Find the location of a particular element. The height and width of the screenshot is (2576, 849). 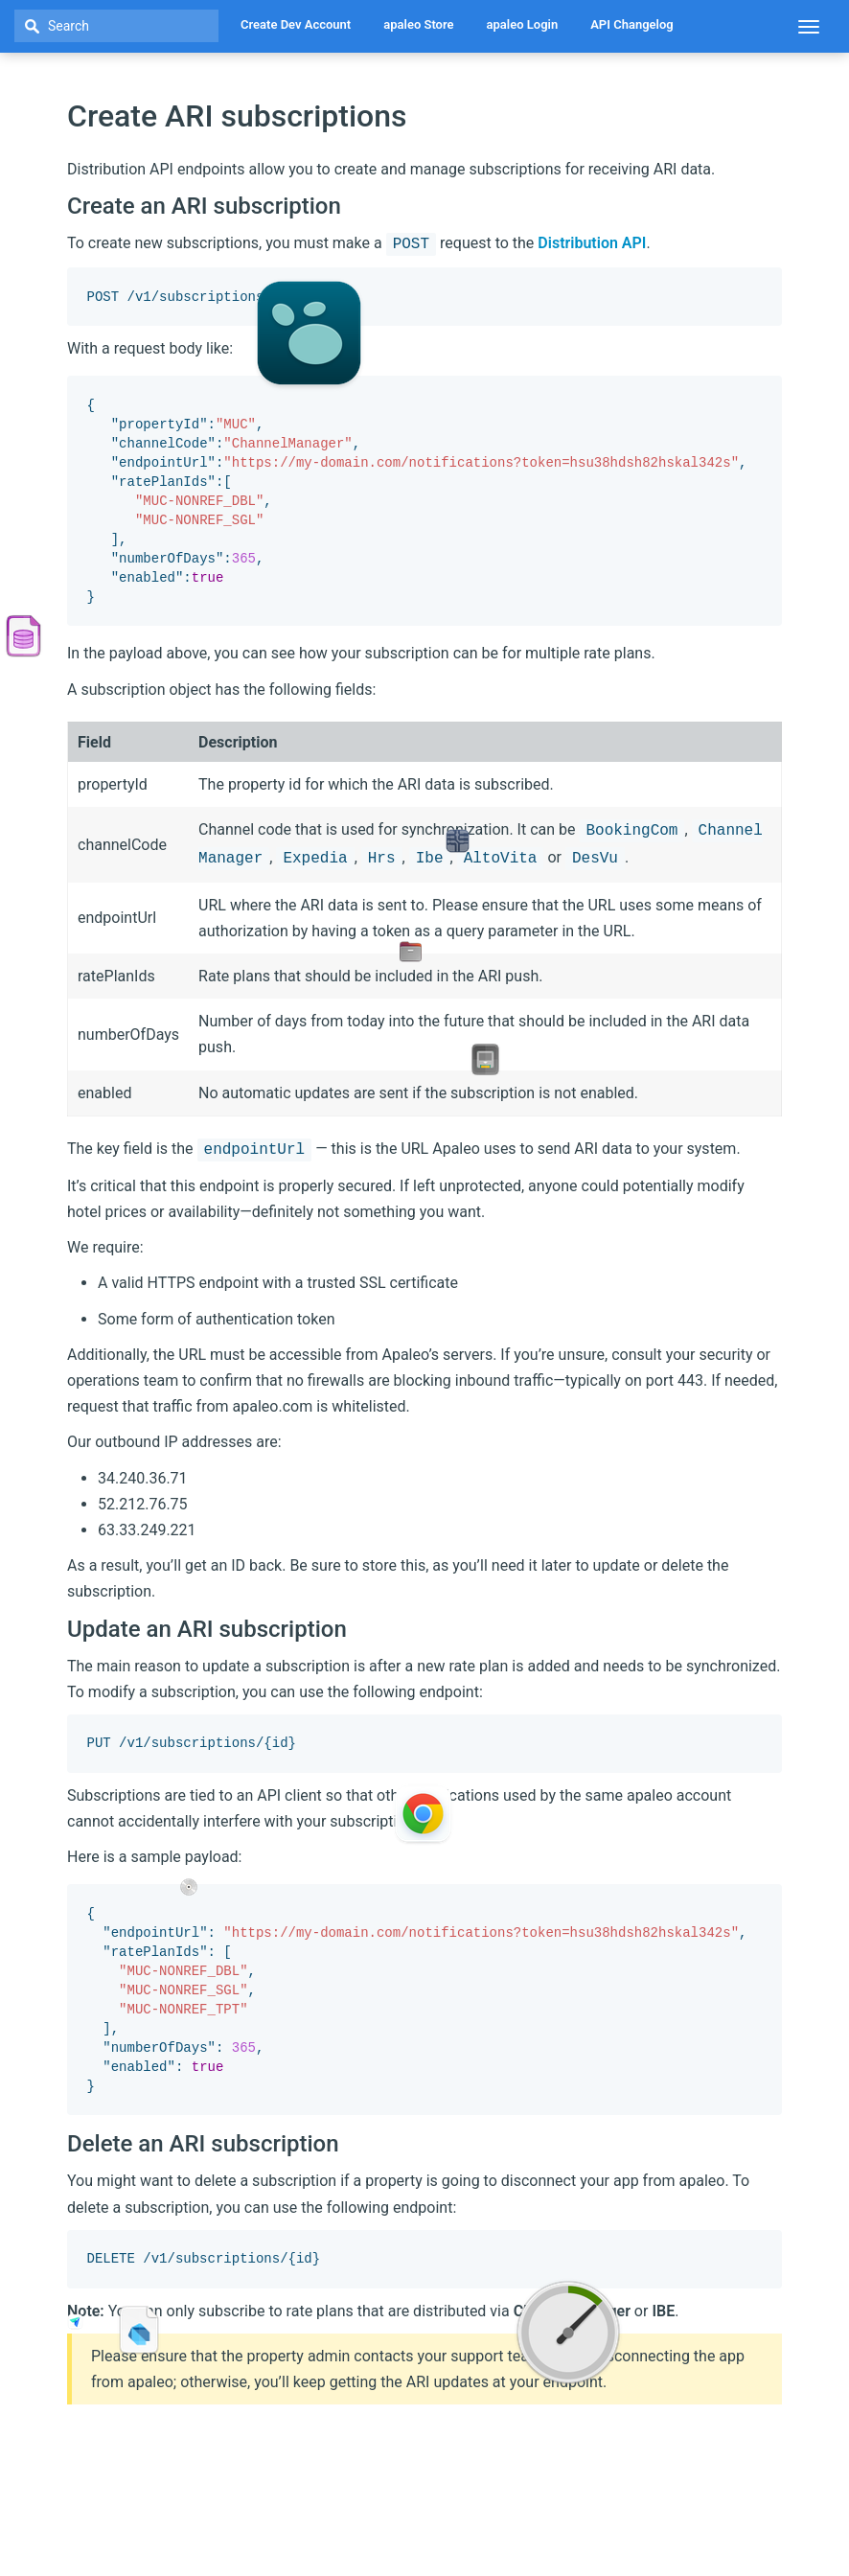

open logseq app is located at coordinates (309, 333).